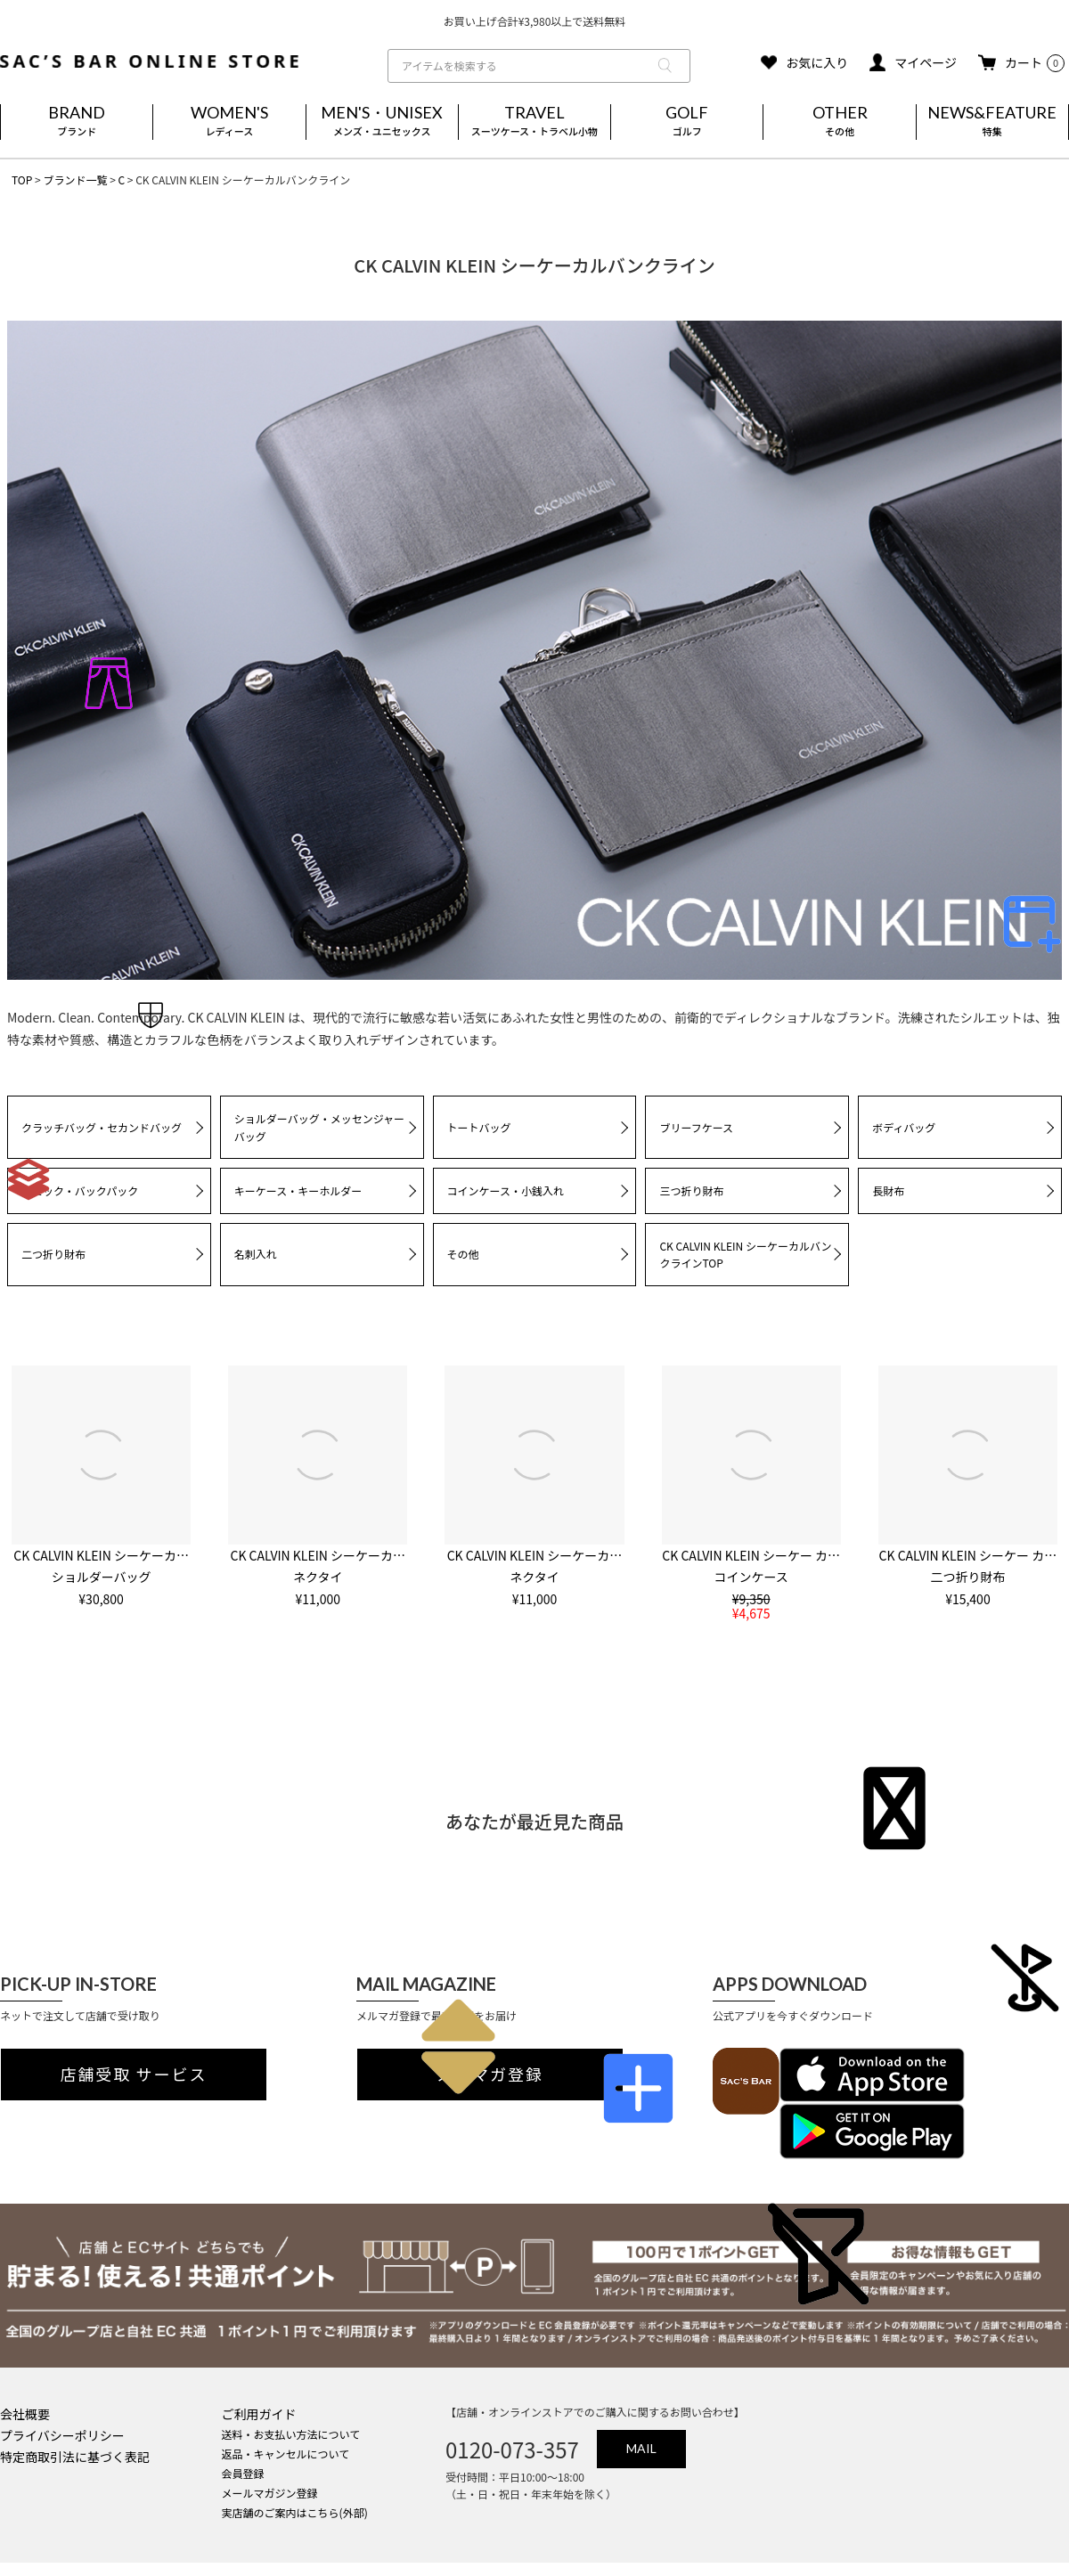 Image resolution: width=1069 pixels, height=2576 pixels. Describe the element at coordinates (818, 2254) in the screenshot. I see `clear all active filters` at that location.